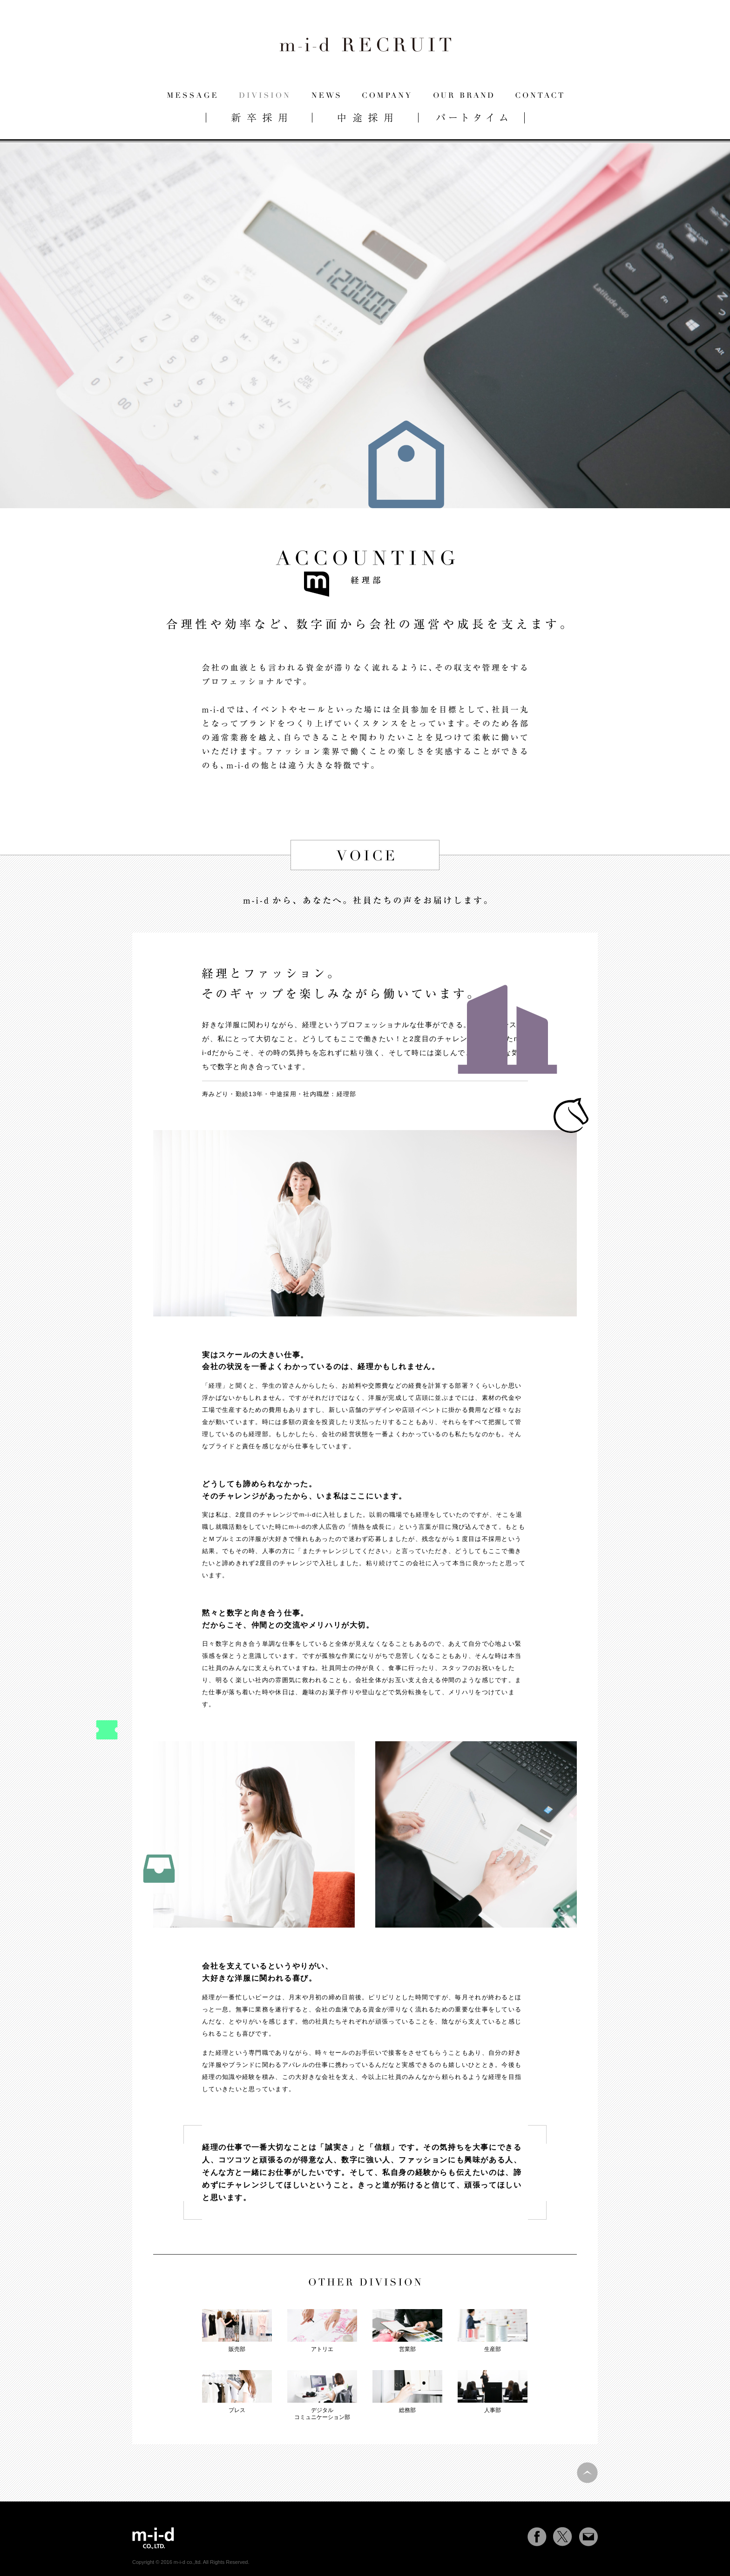 The image size is (730, 2576). I want to click on mail.com email service logo, so click(317, 584).